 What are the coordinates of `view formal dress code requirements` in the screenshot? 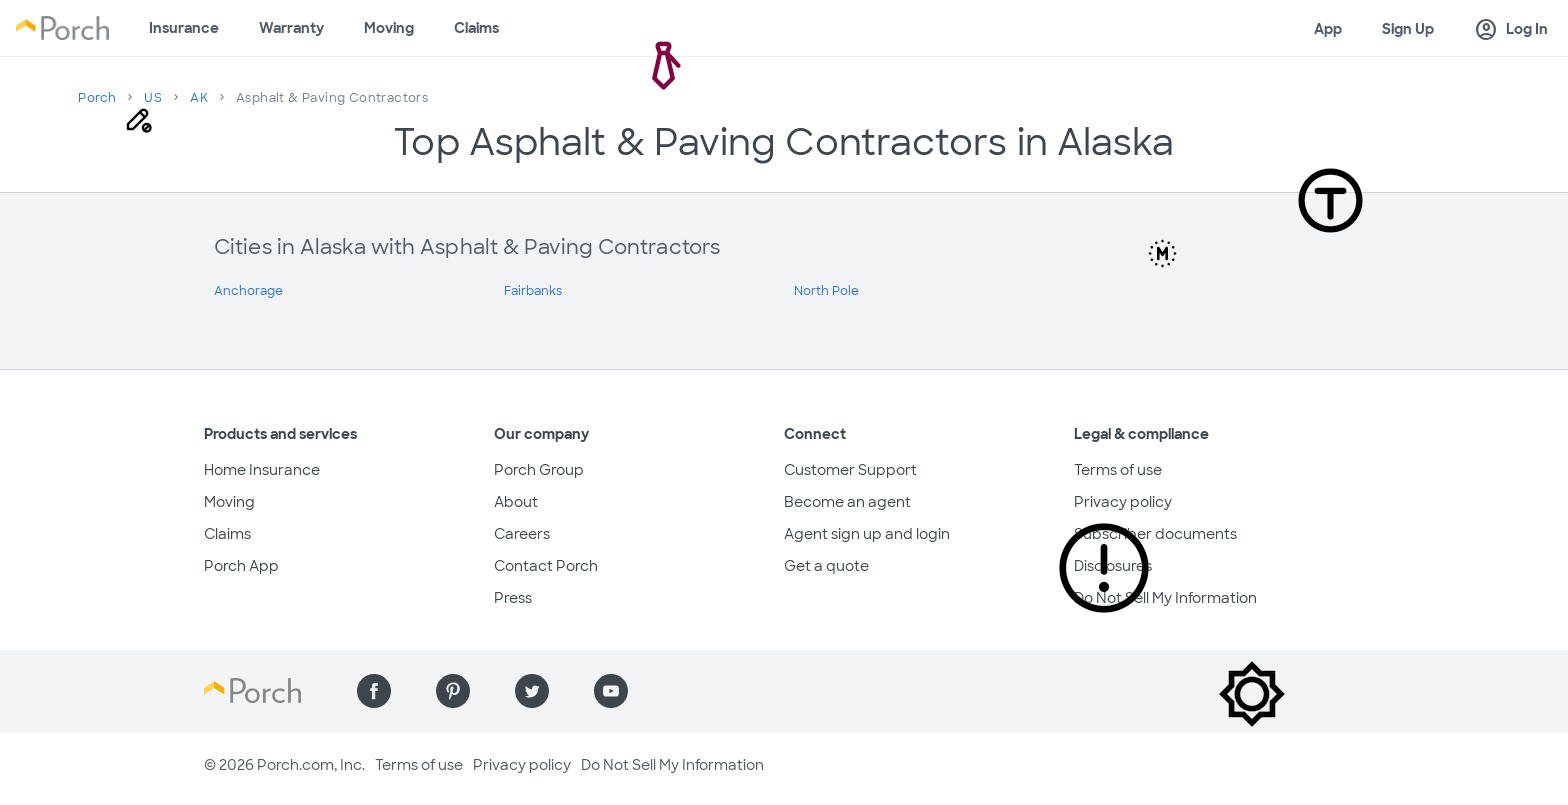 It's located at (663, 64).